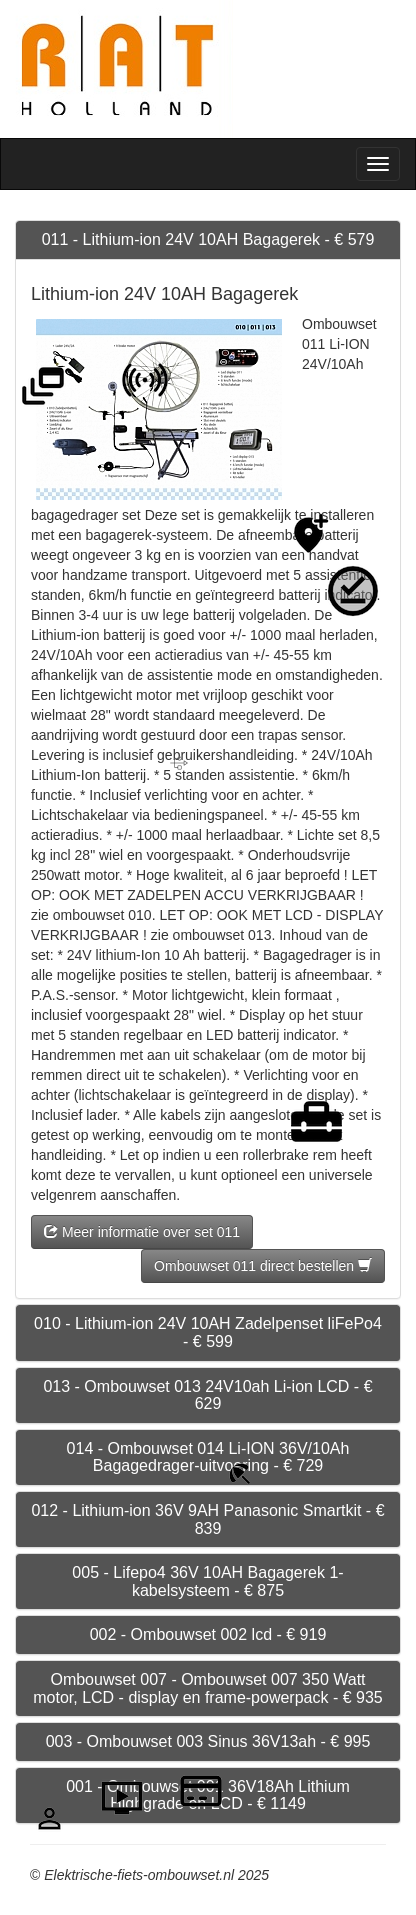 Image resolution: width=416 pixels, height=1915 pixels. What do you see at coordinates (308, 533) in the screenshot?
I see `add a new location pin to the map` at bounding box center [308, 533].